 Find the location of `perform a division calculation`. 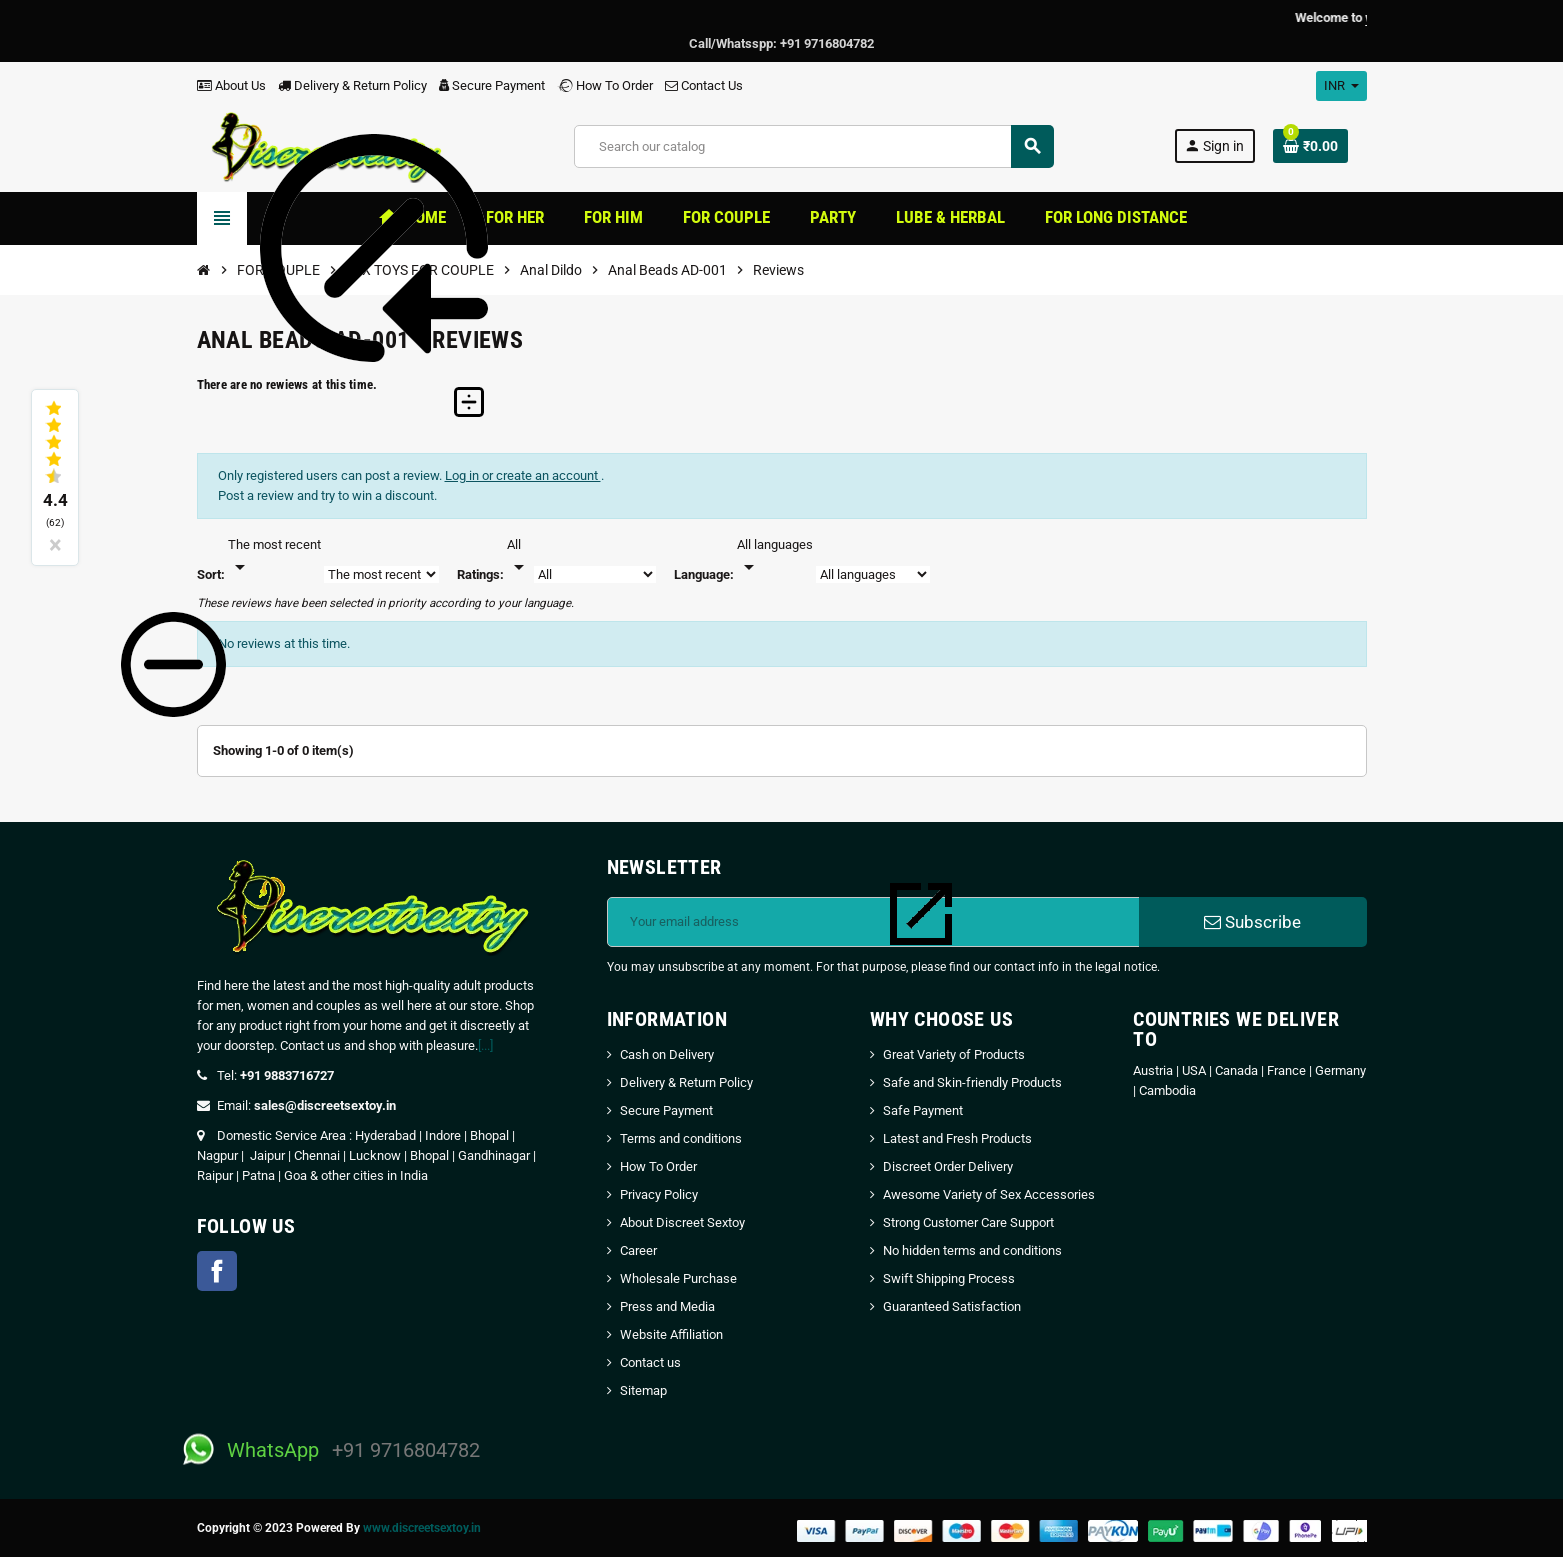

perform a division calculation is located at coordinates (469, 402).